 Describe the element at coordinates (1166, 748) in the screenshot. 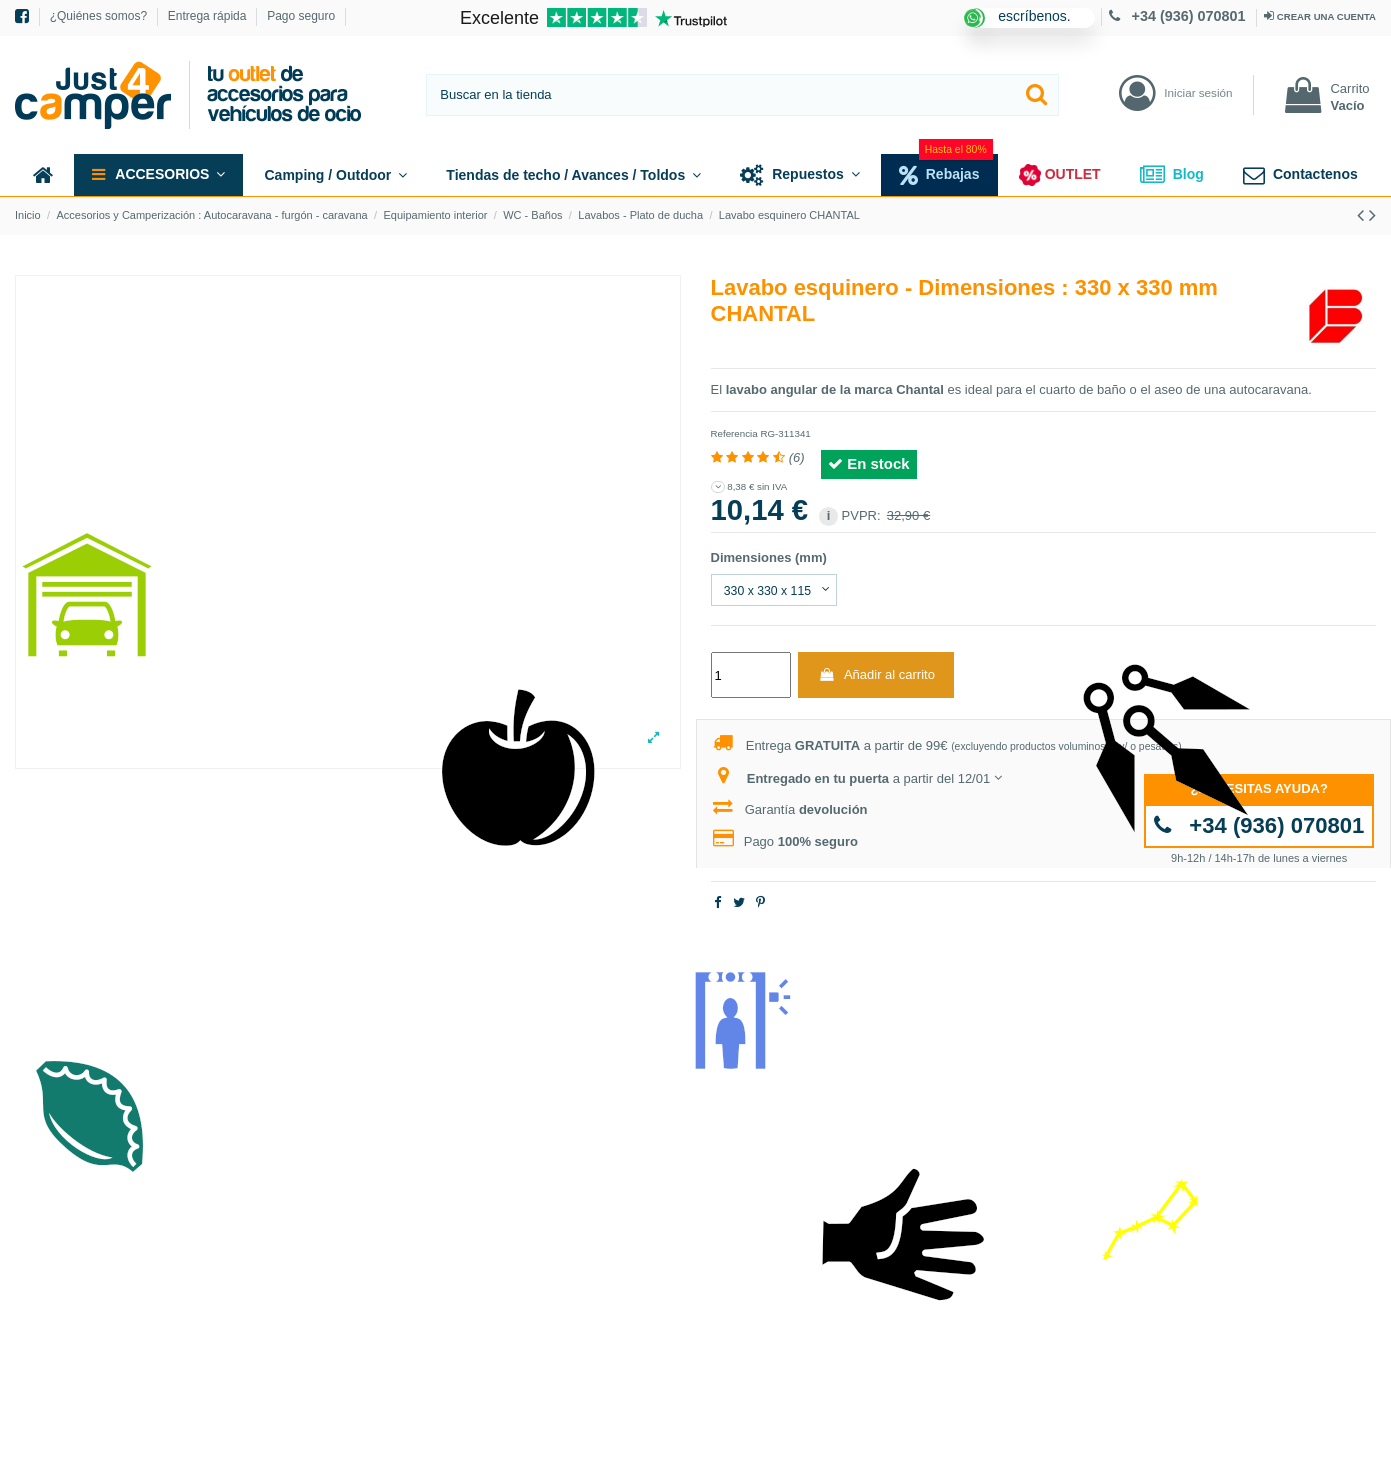

I see `select thrown dagger weapon type` at that location.